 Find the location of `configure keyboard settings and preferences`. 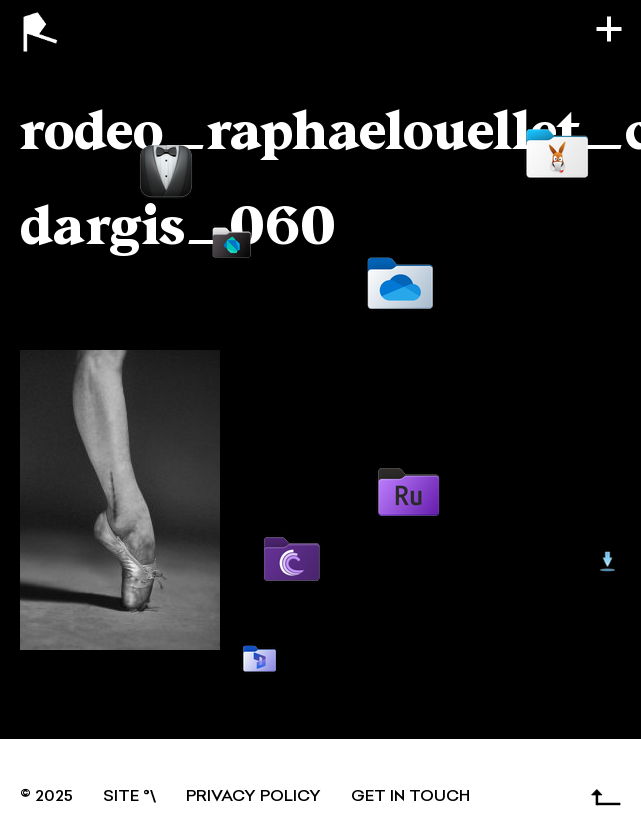

configure keyboard settings and preferences is located at coordinates (166, 171).